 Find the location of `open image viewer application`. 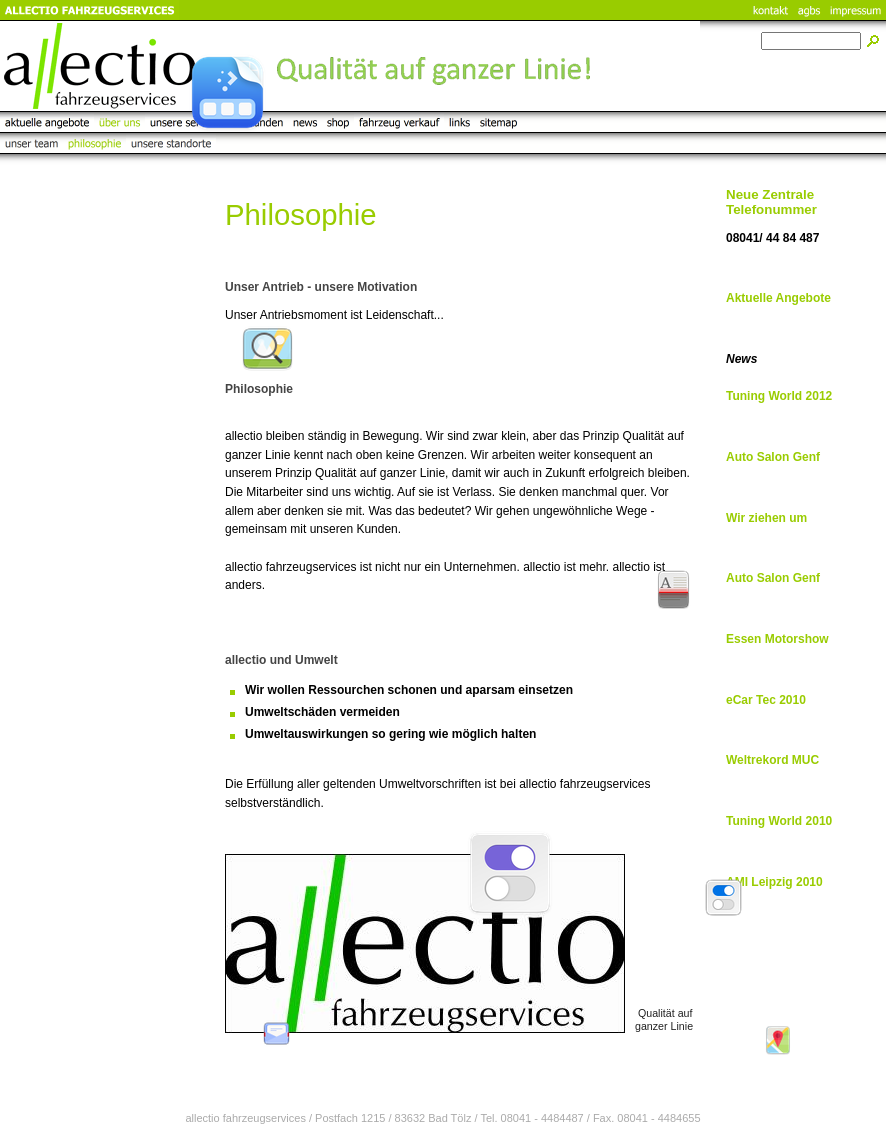

open image viewer application is located at coordinates (267, 348).